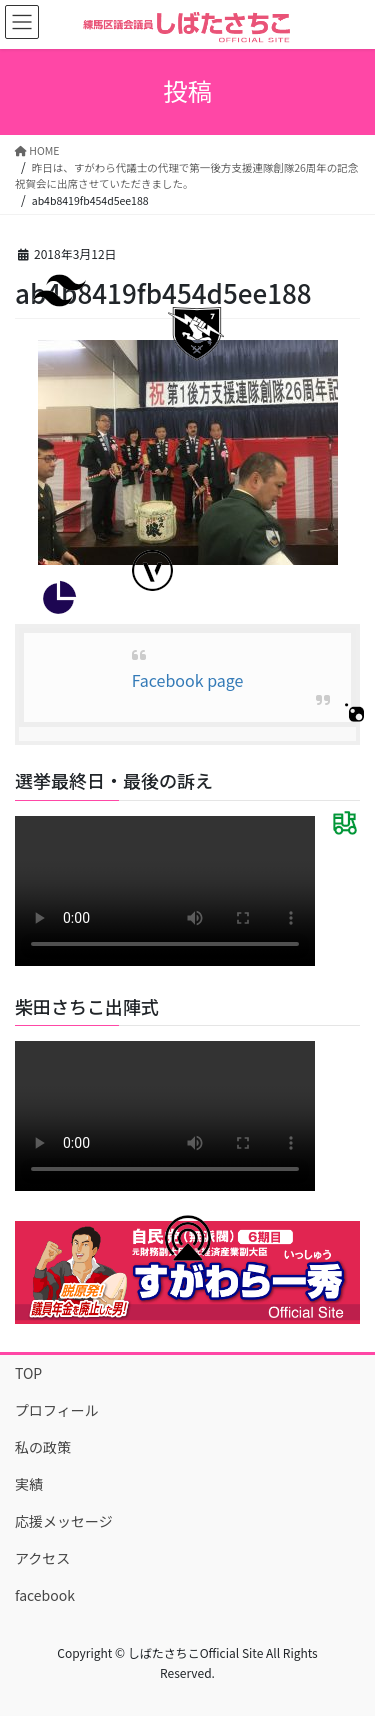 The height and width of the screenshot is (1716, 375). What do you see at coordinates (196, 334) in the screenshot?
I see `visit bungie's official website or support page` at bounding box center [196, 334].